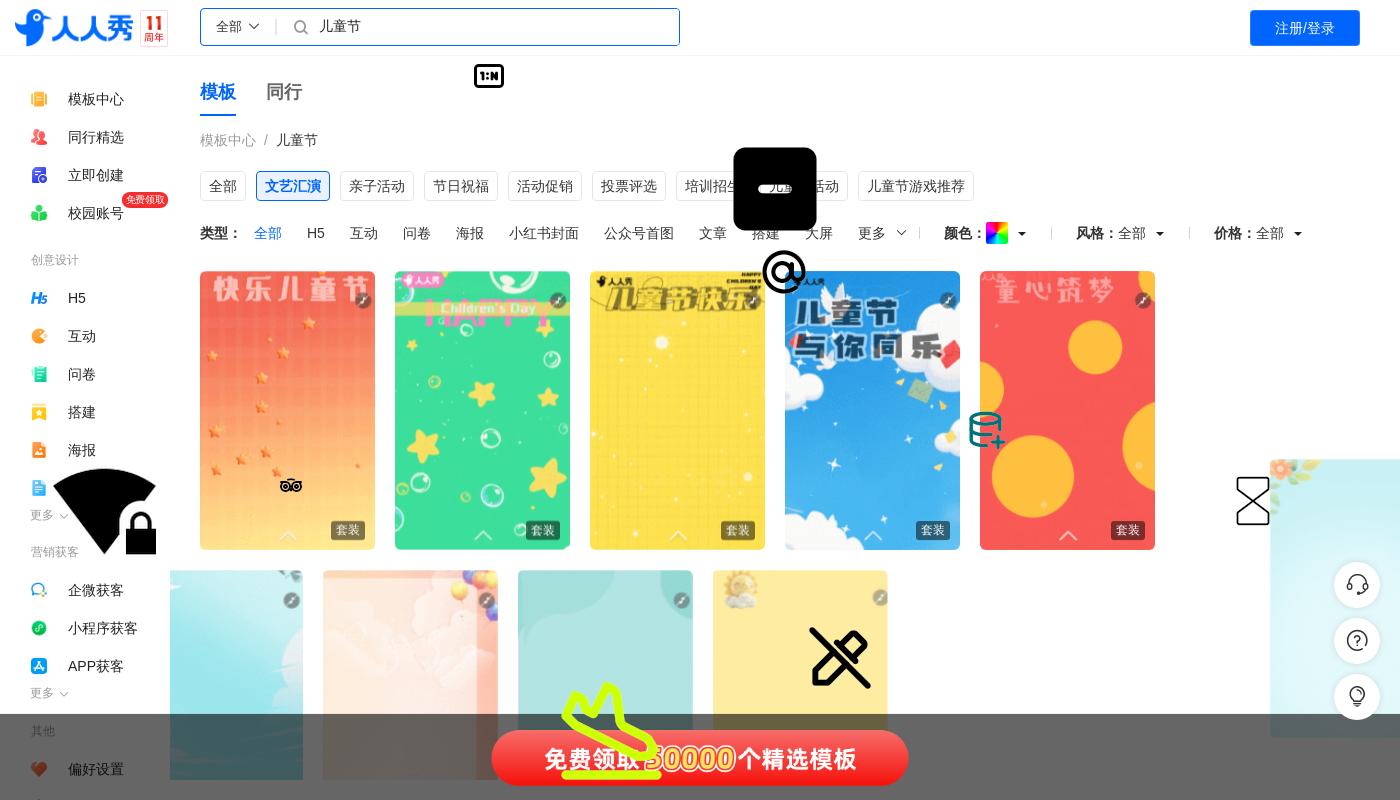  Describe the element at coordinates (104, 511) in the screenshot. I see `connect to a password-protected wifi network` at that location.